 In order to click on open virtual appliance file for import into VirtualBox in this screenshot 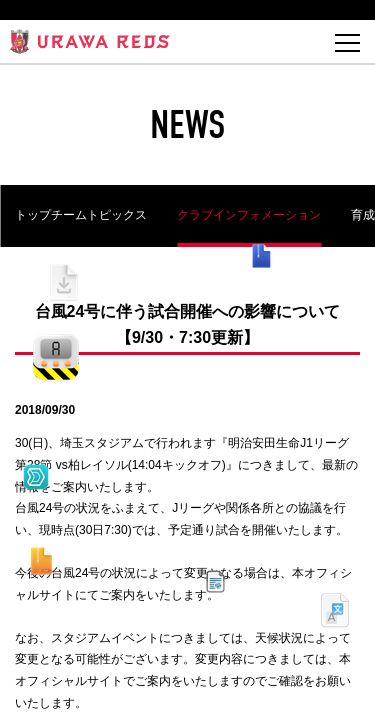, I will do `click(41, 561)`.